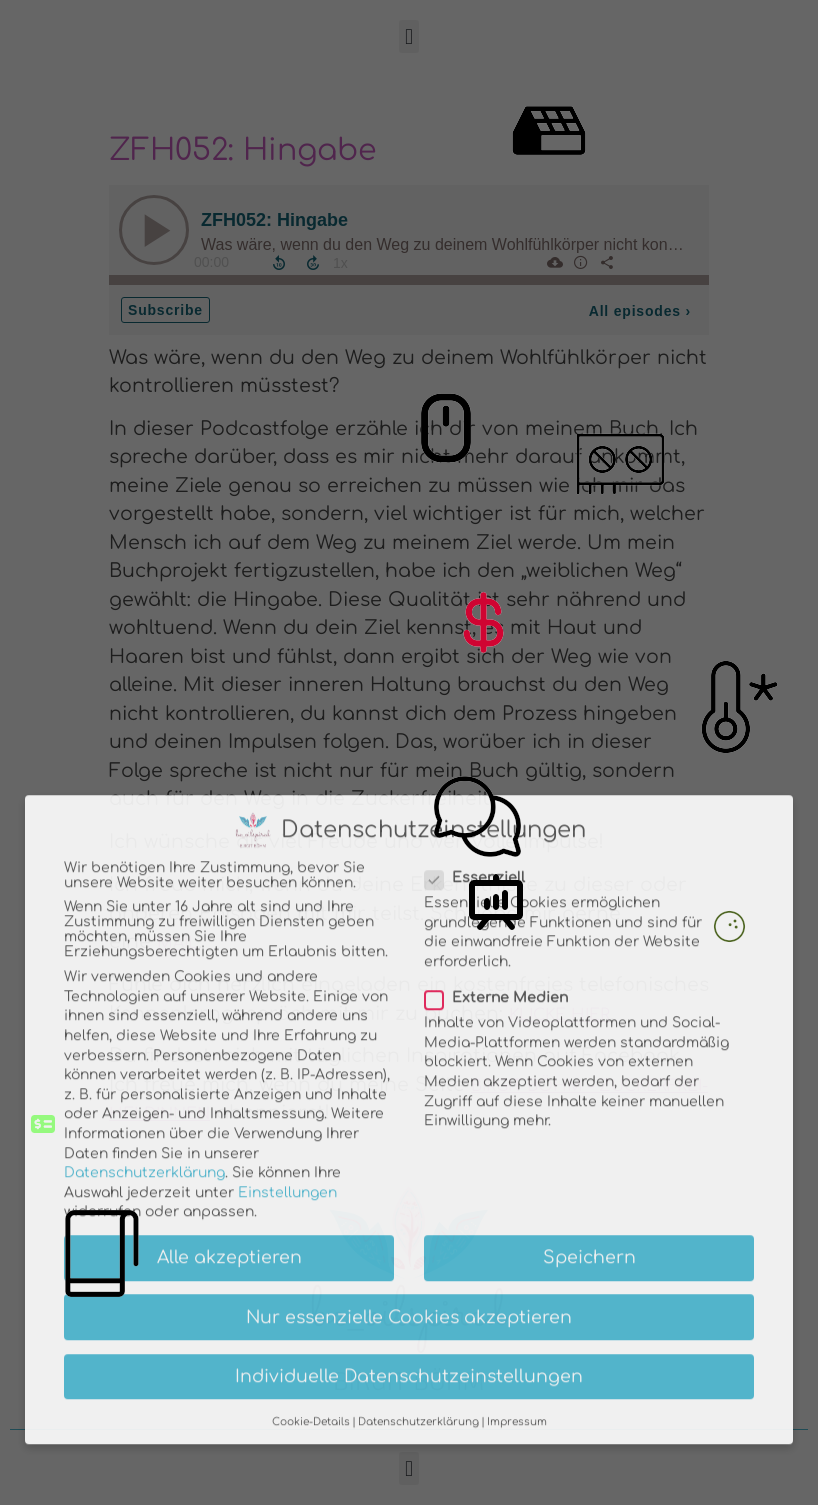  What do you see at coordinates (43, 1124) in the screenshot?
I see `view payment or check details` at bounding box center [43, 1124].